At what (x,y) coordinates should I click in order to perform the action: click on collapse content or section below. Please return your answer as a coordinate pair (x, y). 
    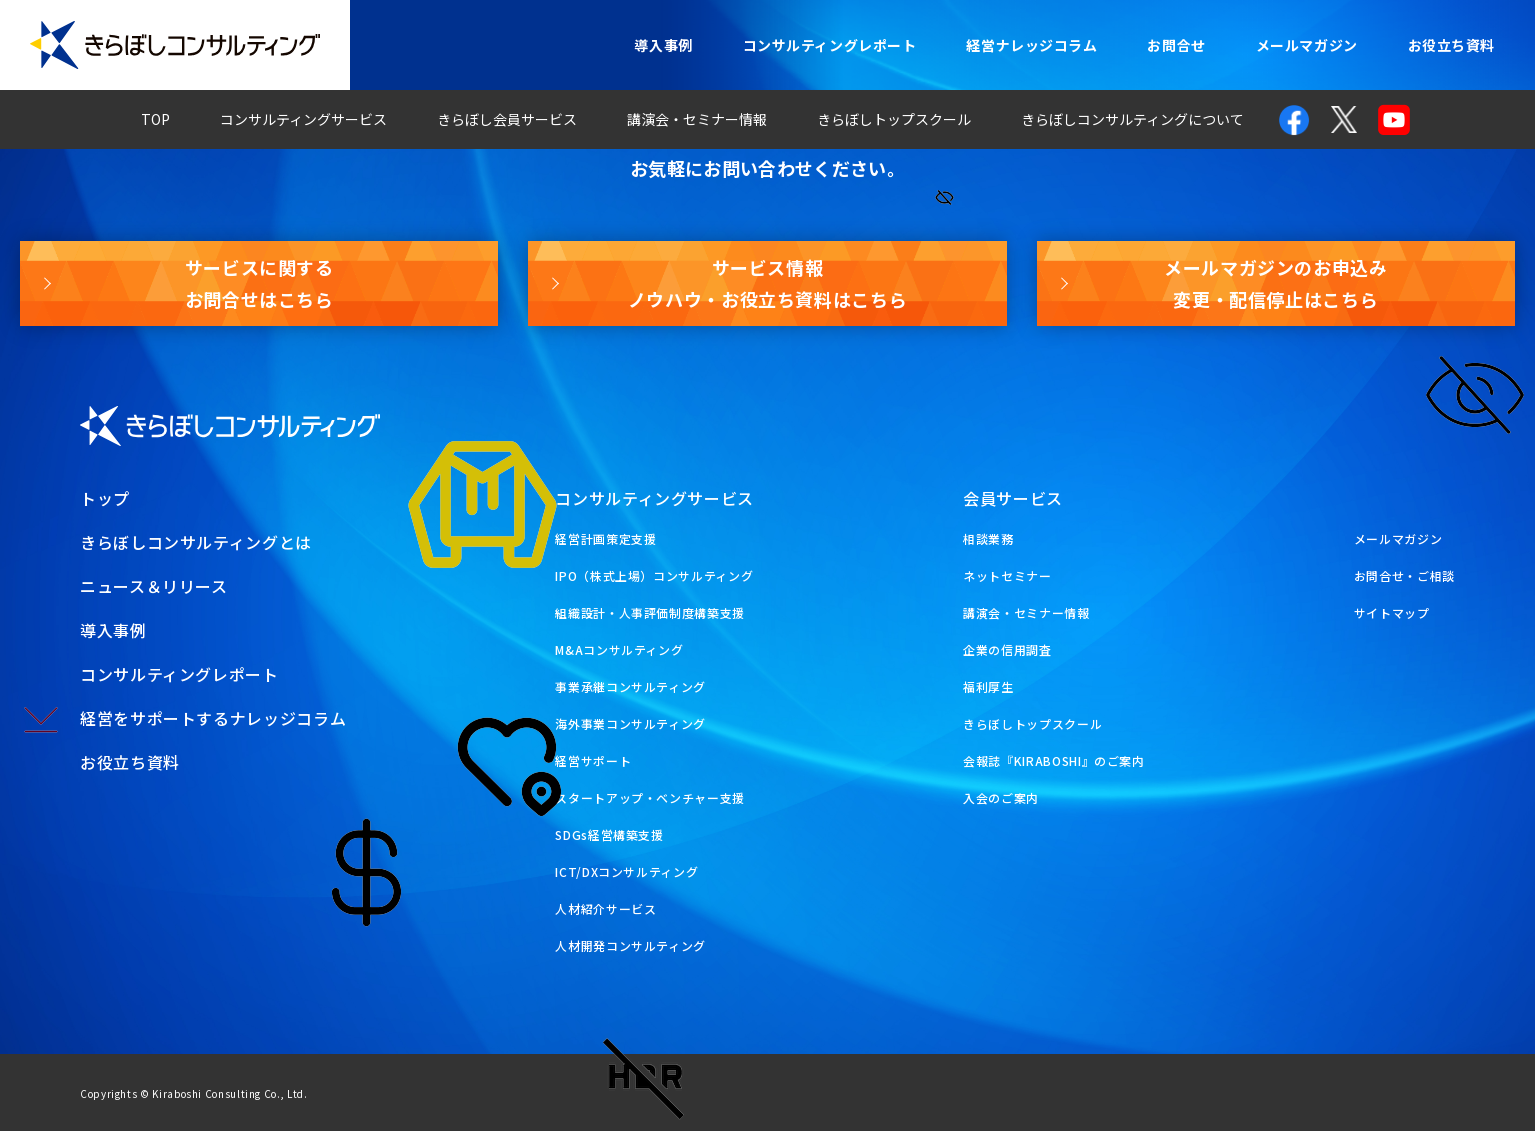
    Looking at the image, I should click on (41, 719).